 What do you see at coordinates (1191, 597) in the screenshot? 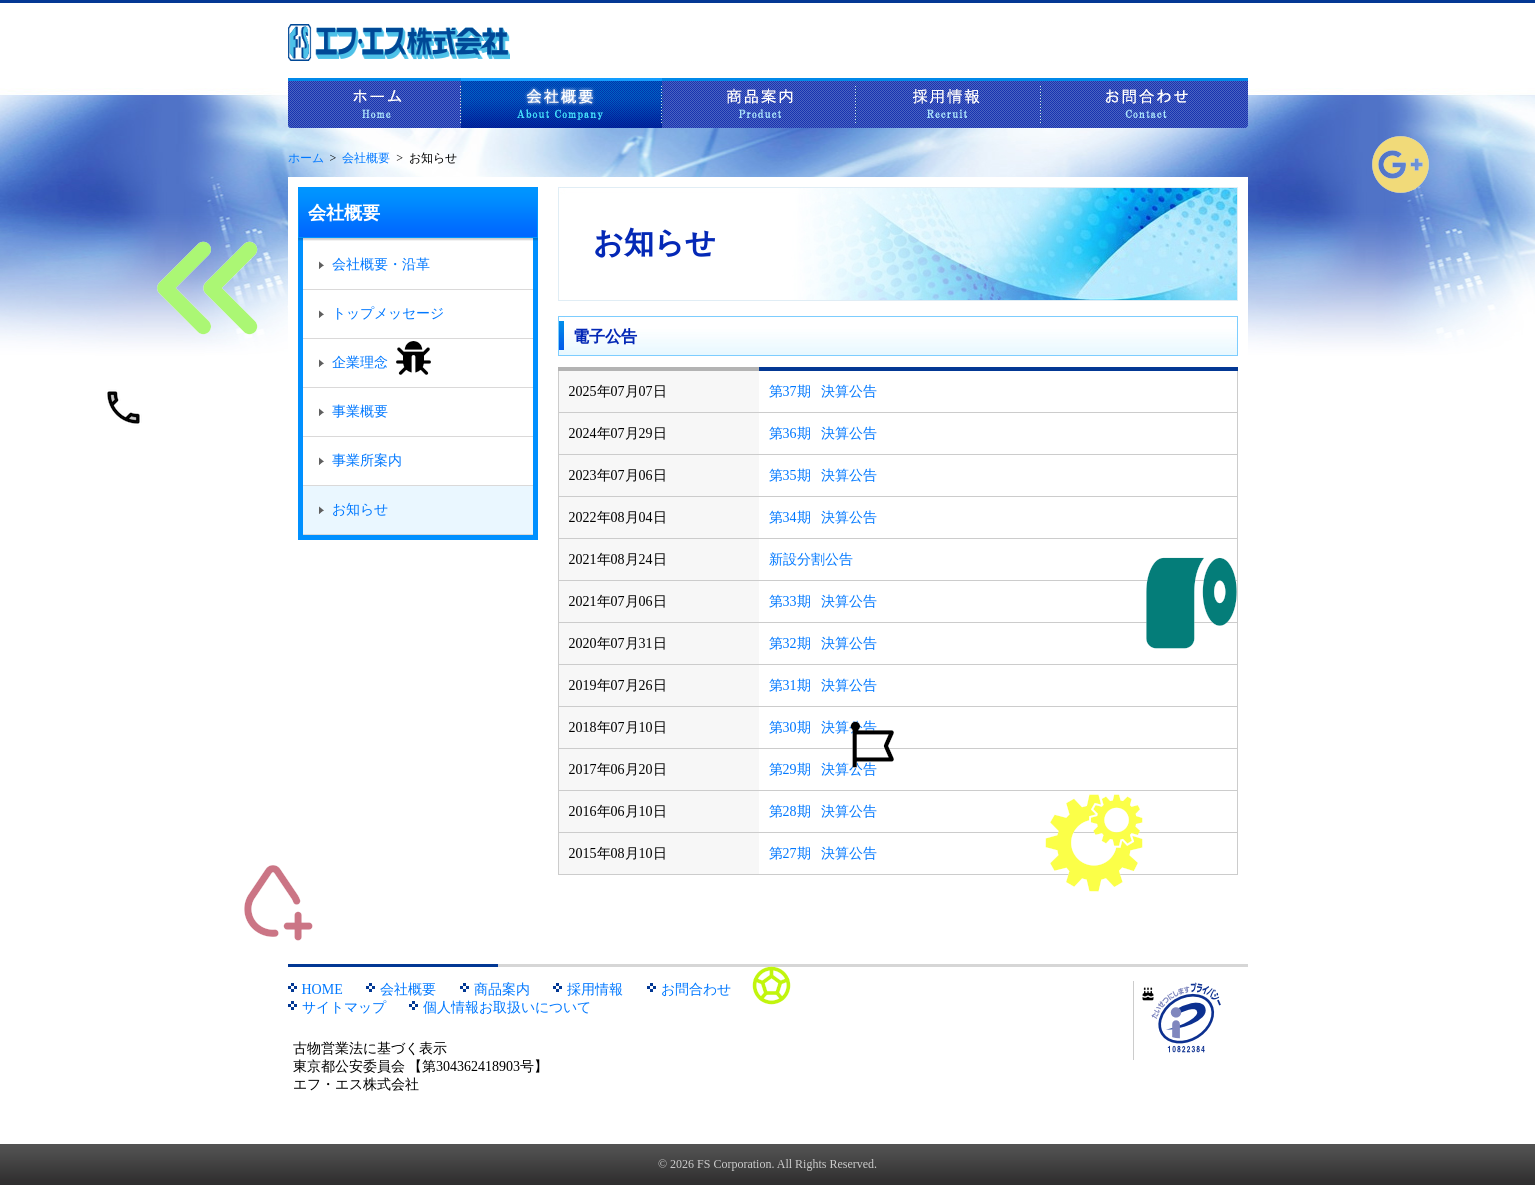
I see `toilet paper or bathroom supplies indicator` at bounding box center [1191, 597].